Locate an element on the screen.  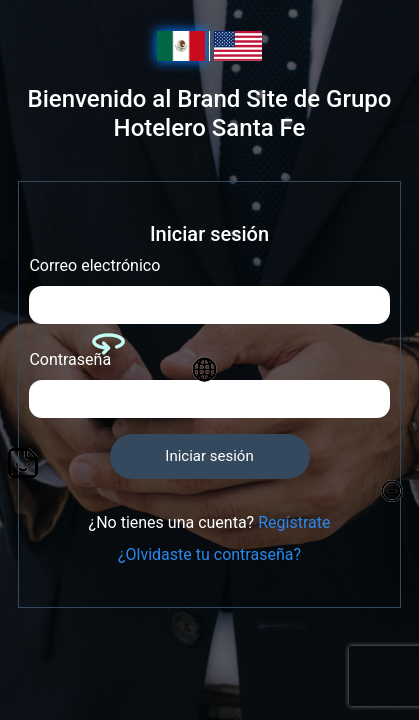
remove an item from a list or collection is located at coordinates (392, 491).